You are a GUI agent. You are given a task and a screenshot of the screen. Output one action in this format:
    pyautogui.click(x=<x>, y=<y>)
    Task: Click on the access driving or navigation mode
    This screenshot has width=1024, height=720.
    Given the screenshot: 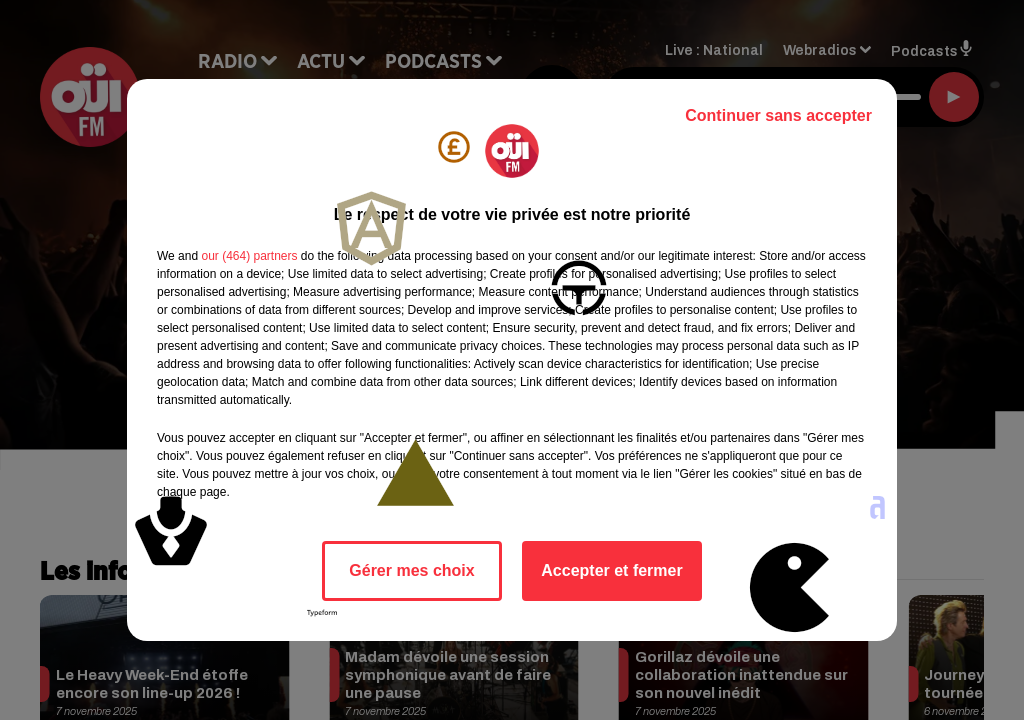 What is the action you would take?
    pyautogui.click(x=579, y=288)
    